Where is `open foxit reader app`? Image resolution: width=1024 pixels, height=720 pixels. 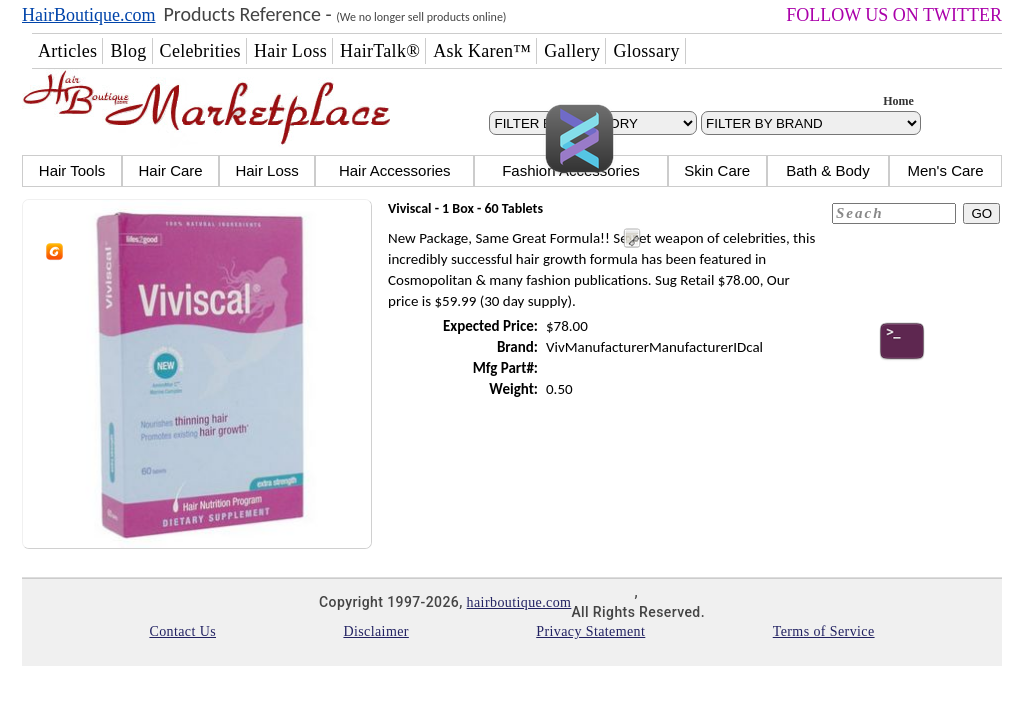 open foxit reader app is located at coordinates (54, 251).